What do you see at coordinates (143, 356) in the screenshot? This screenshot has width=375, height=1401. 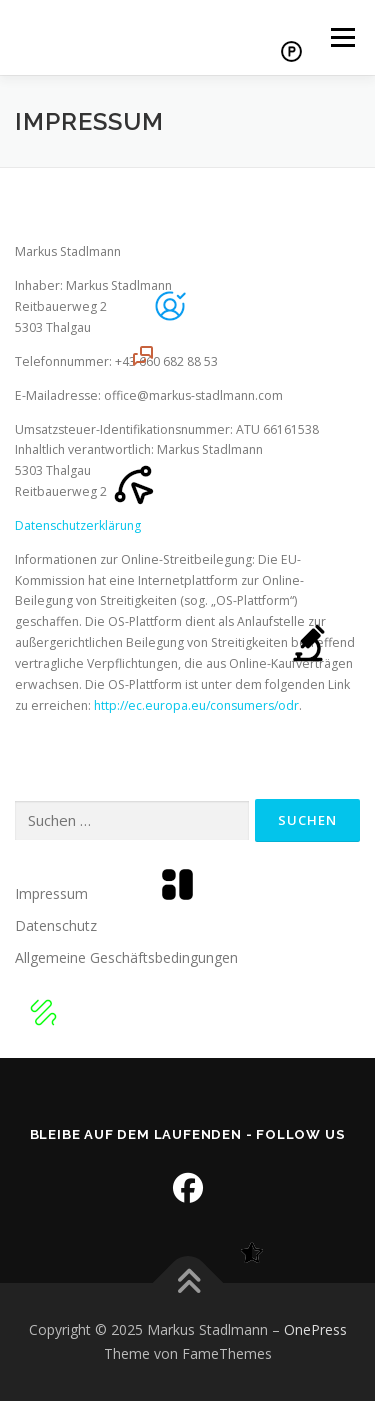 I see `open messages or conversations` at bounding box center [143, 356].